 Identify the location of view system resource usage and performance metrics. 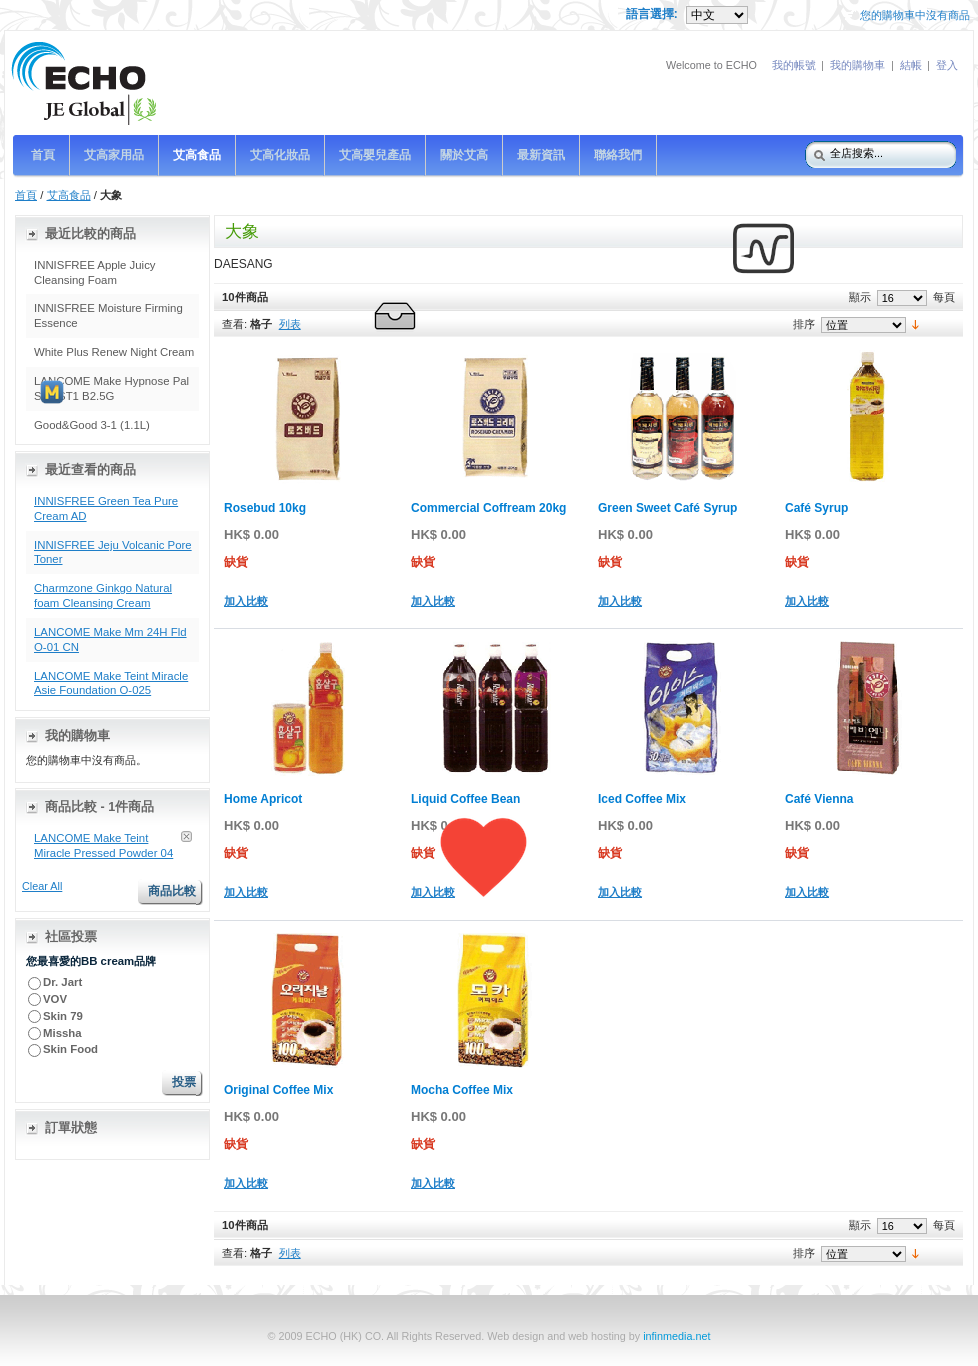
(763, 246).